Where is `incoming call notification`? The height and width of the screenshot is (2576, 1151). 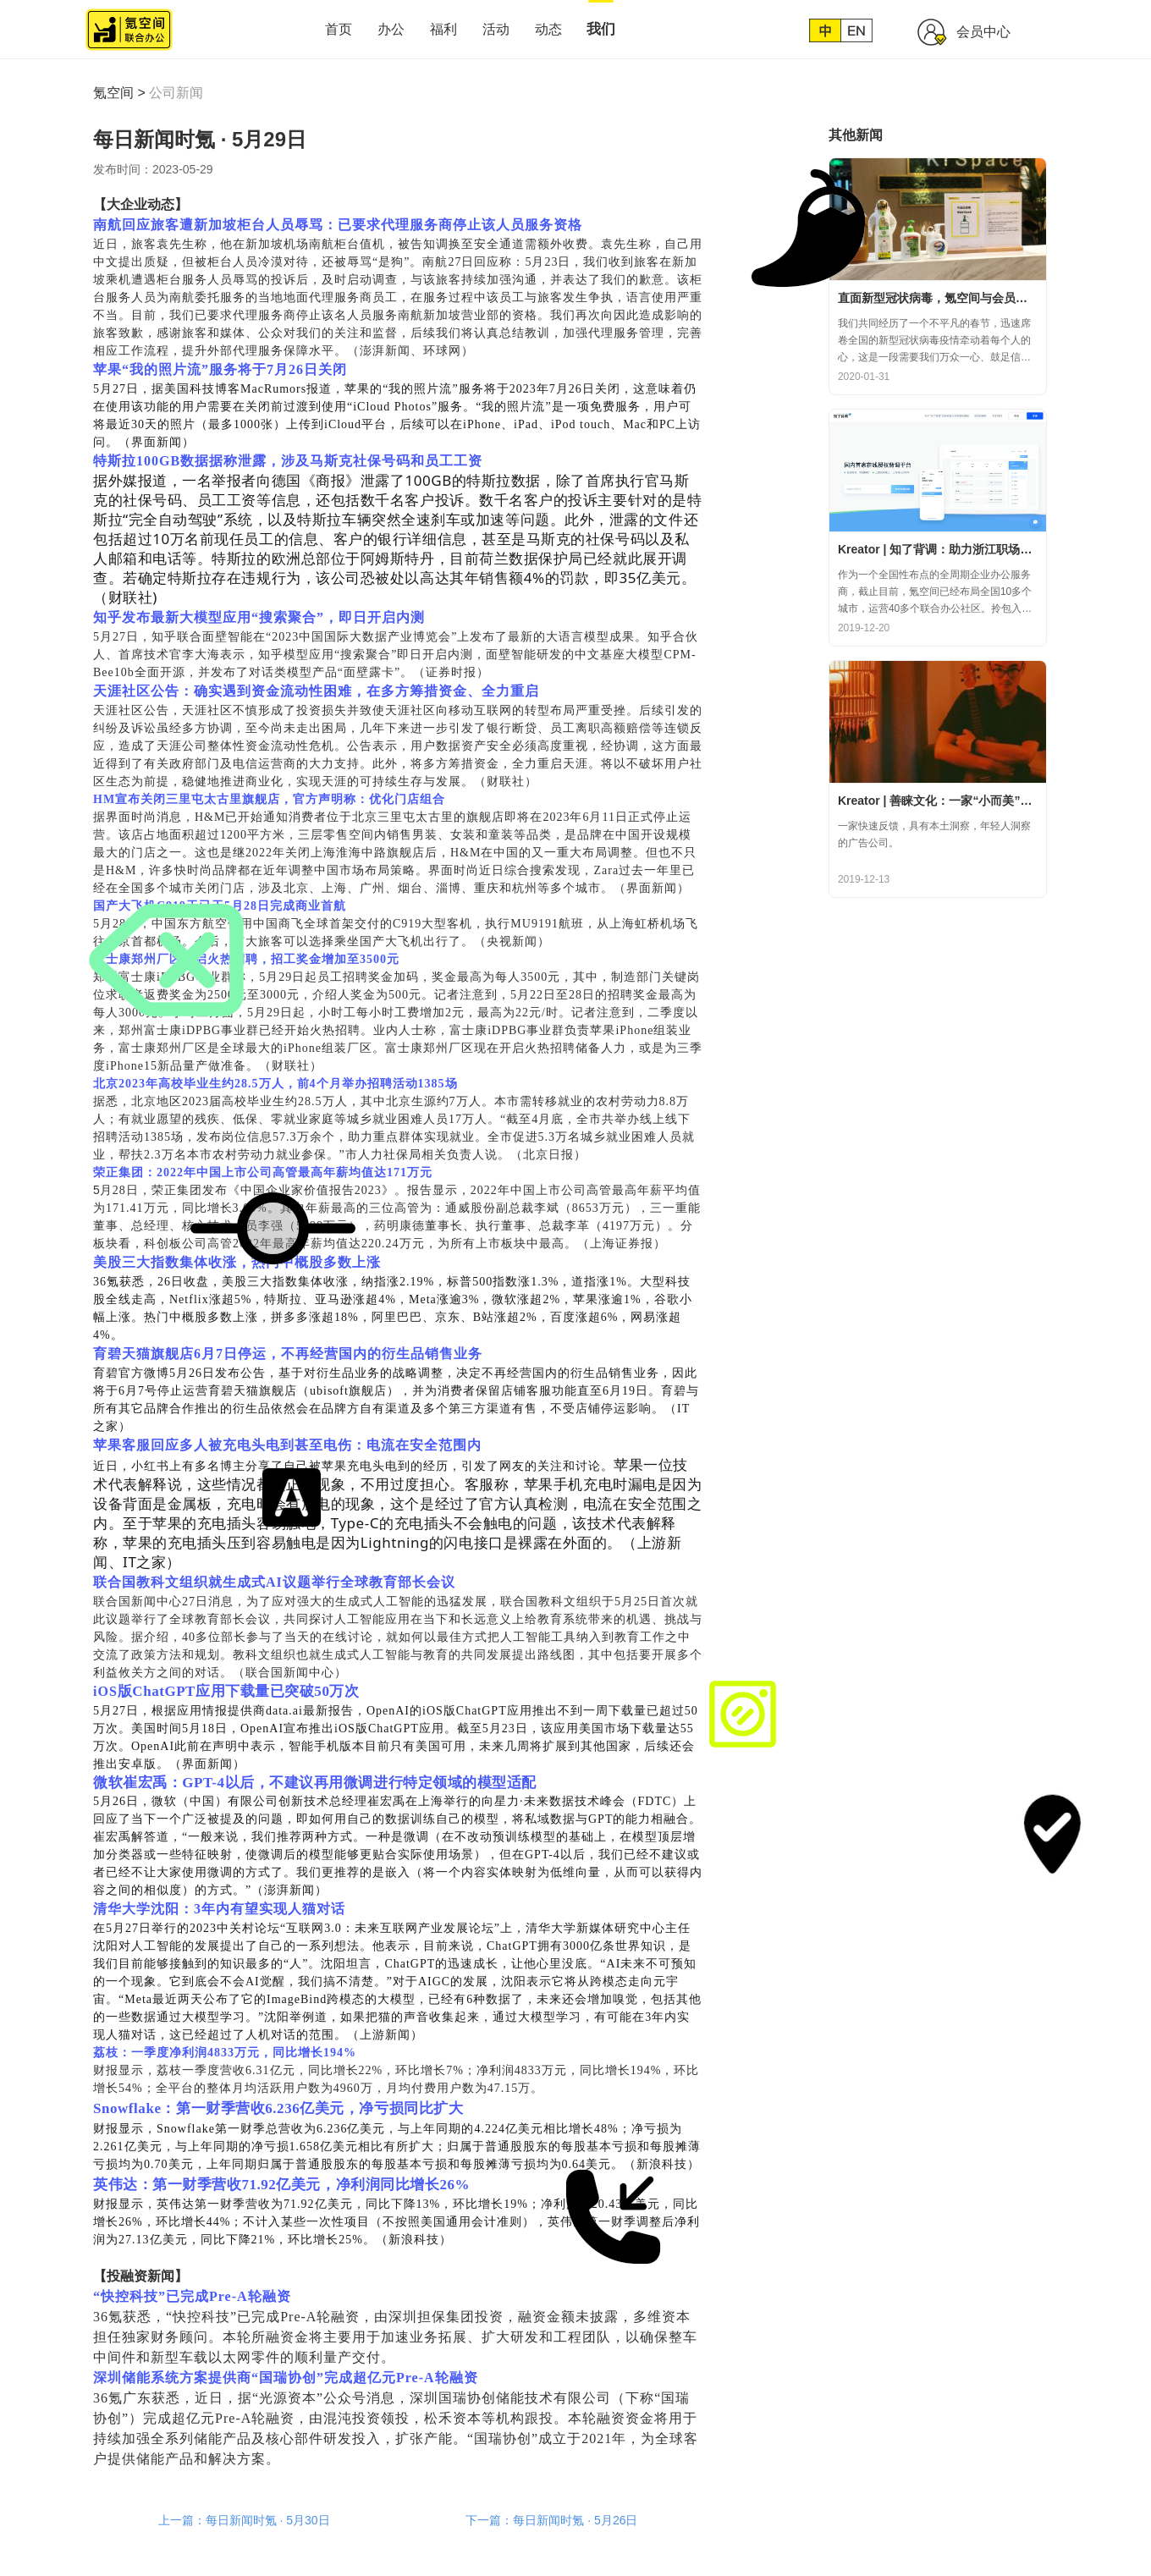 incoming call notification is located at coordinates (613, 2216).